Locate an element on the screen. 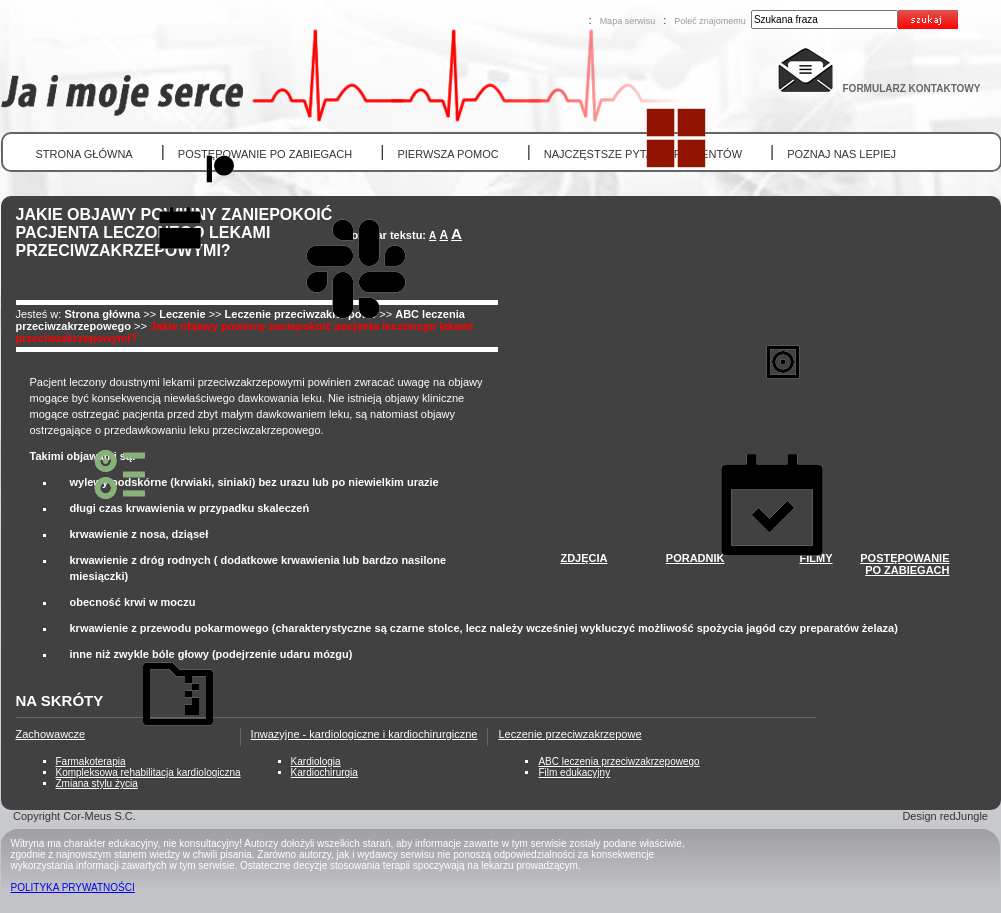  open calendar is located at coordinates (180, 230).